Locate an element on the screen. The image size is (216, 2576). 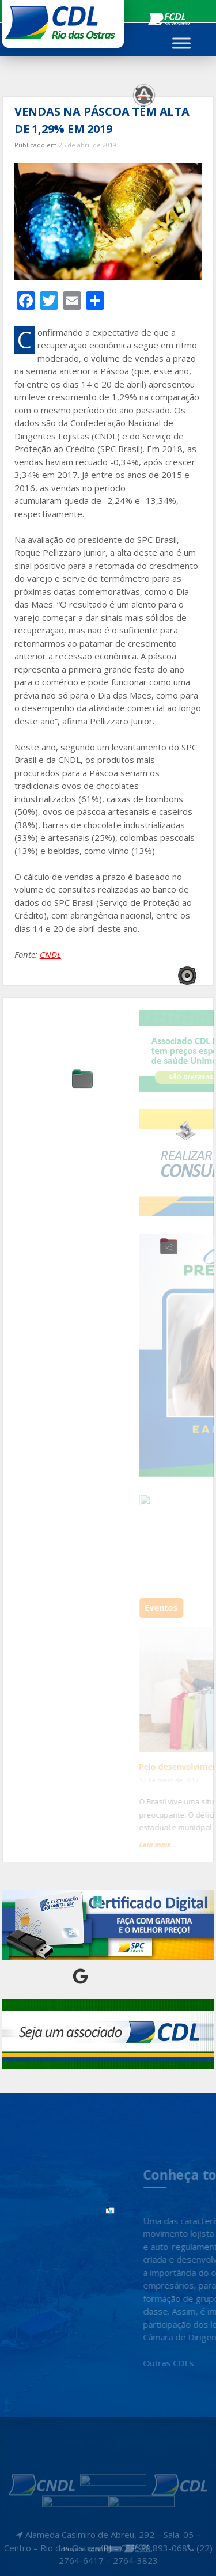
open folder to view contents is located at coordinates (82, 1079).